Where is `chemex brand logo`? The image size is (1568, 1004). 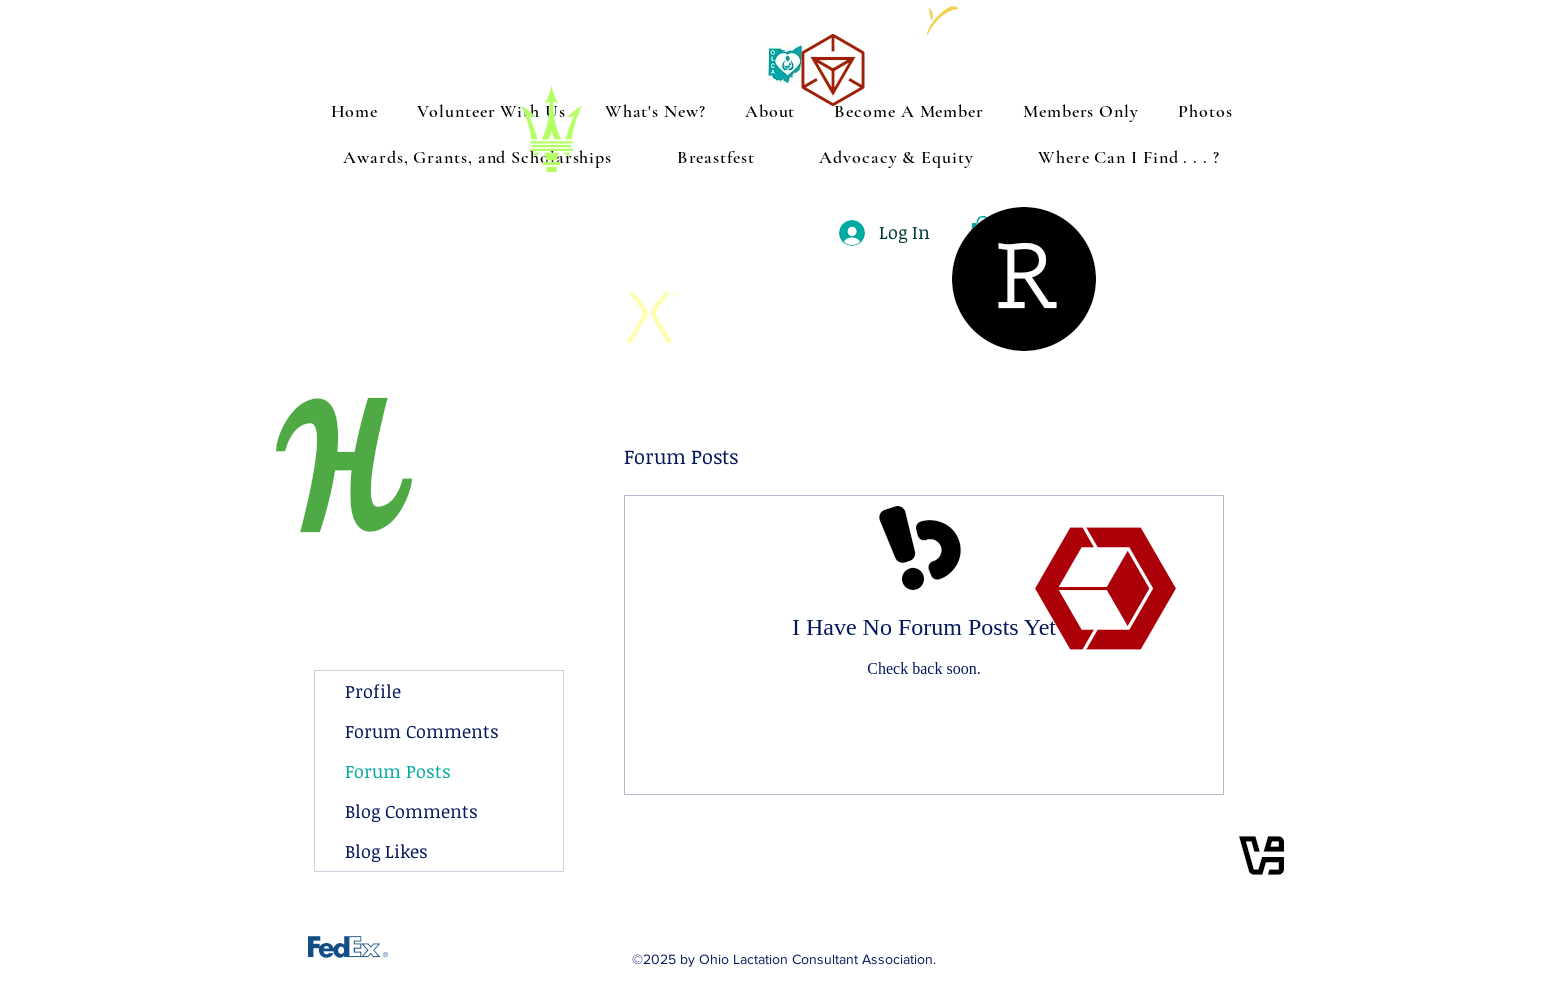
chemex brand logo is located at coordinates (651, 317).